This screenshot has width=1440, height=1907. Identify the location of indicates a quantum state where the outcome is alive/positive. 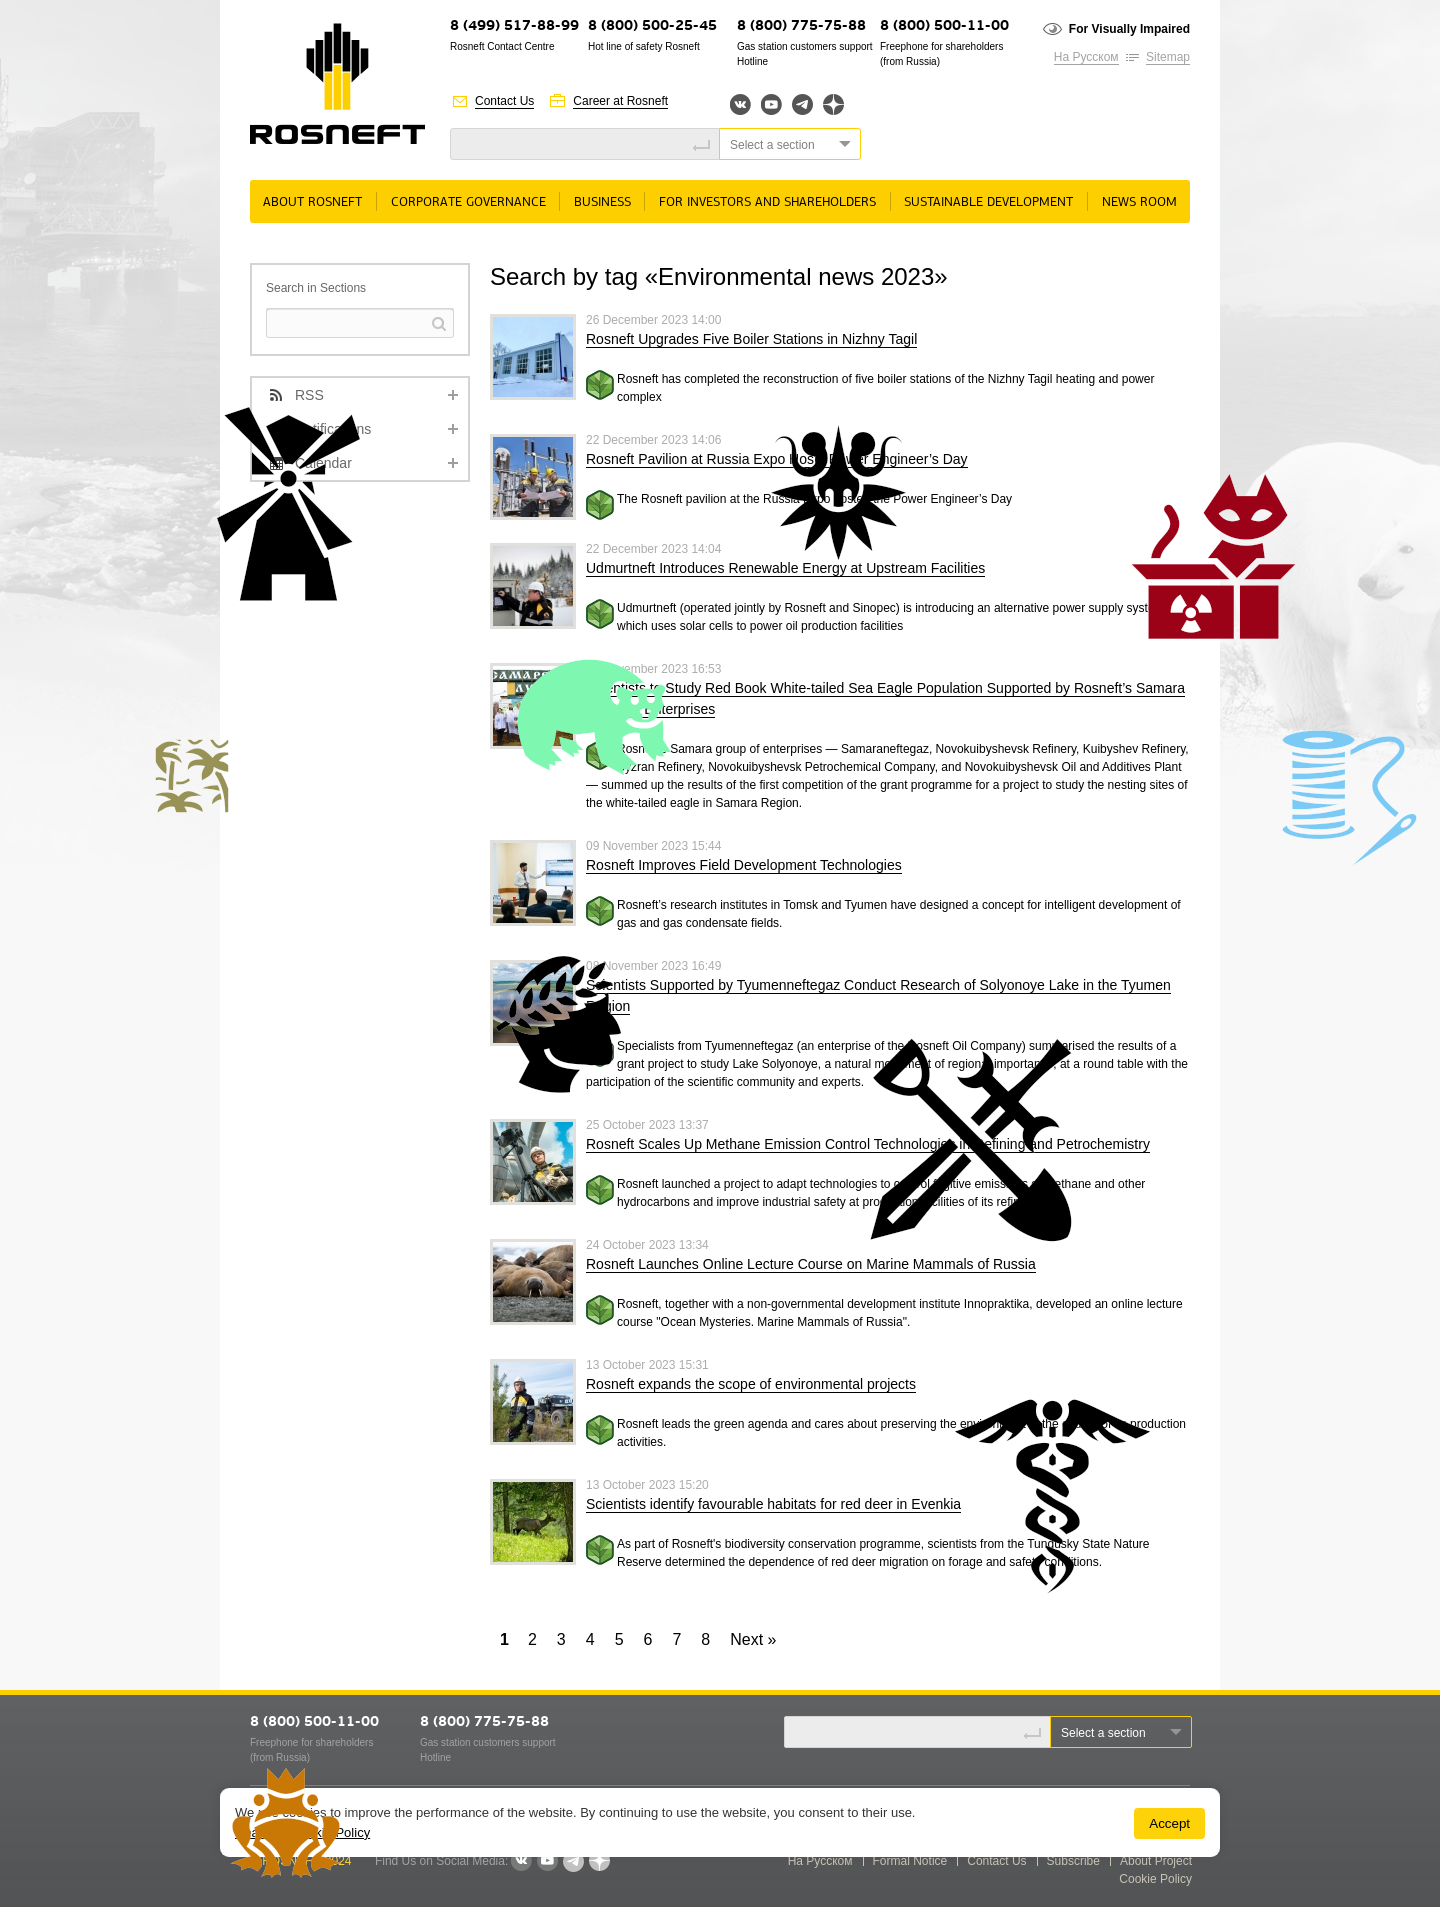
(1213, 557).